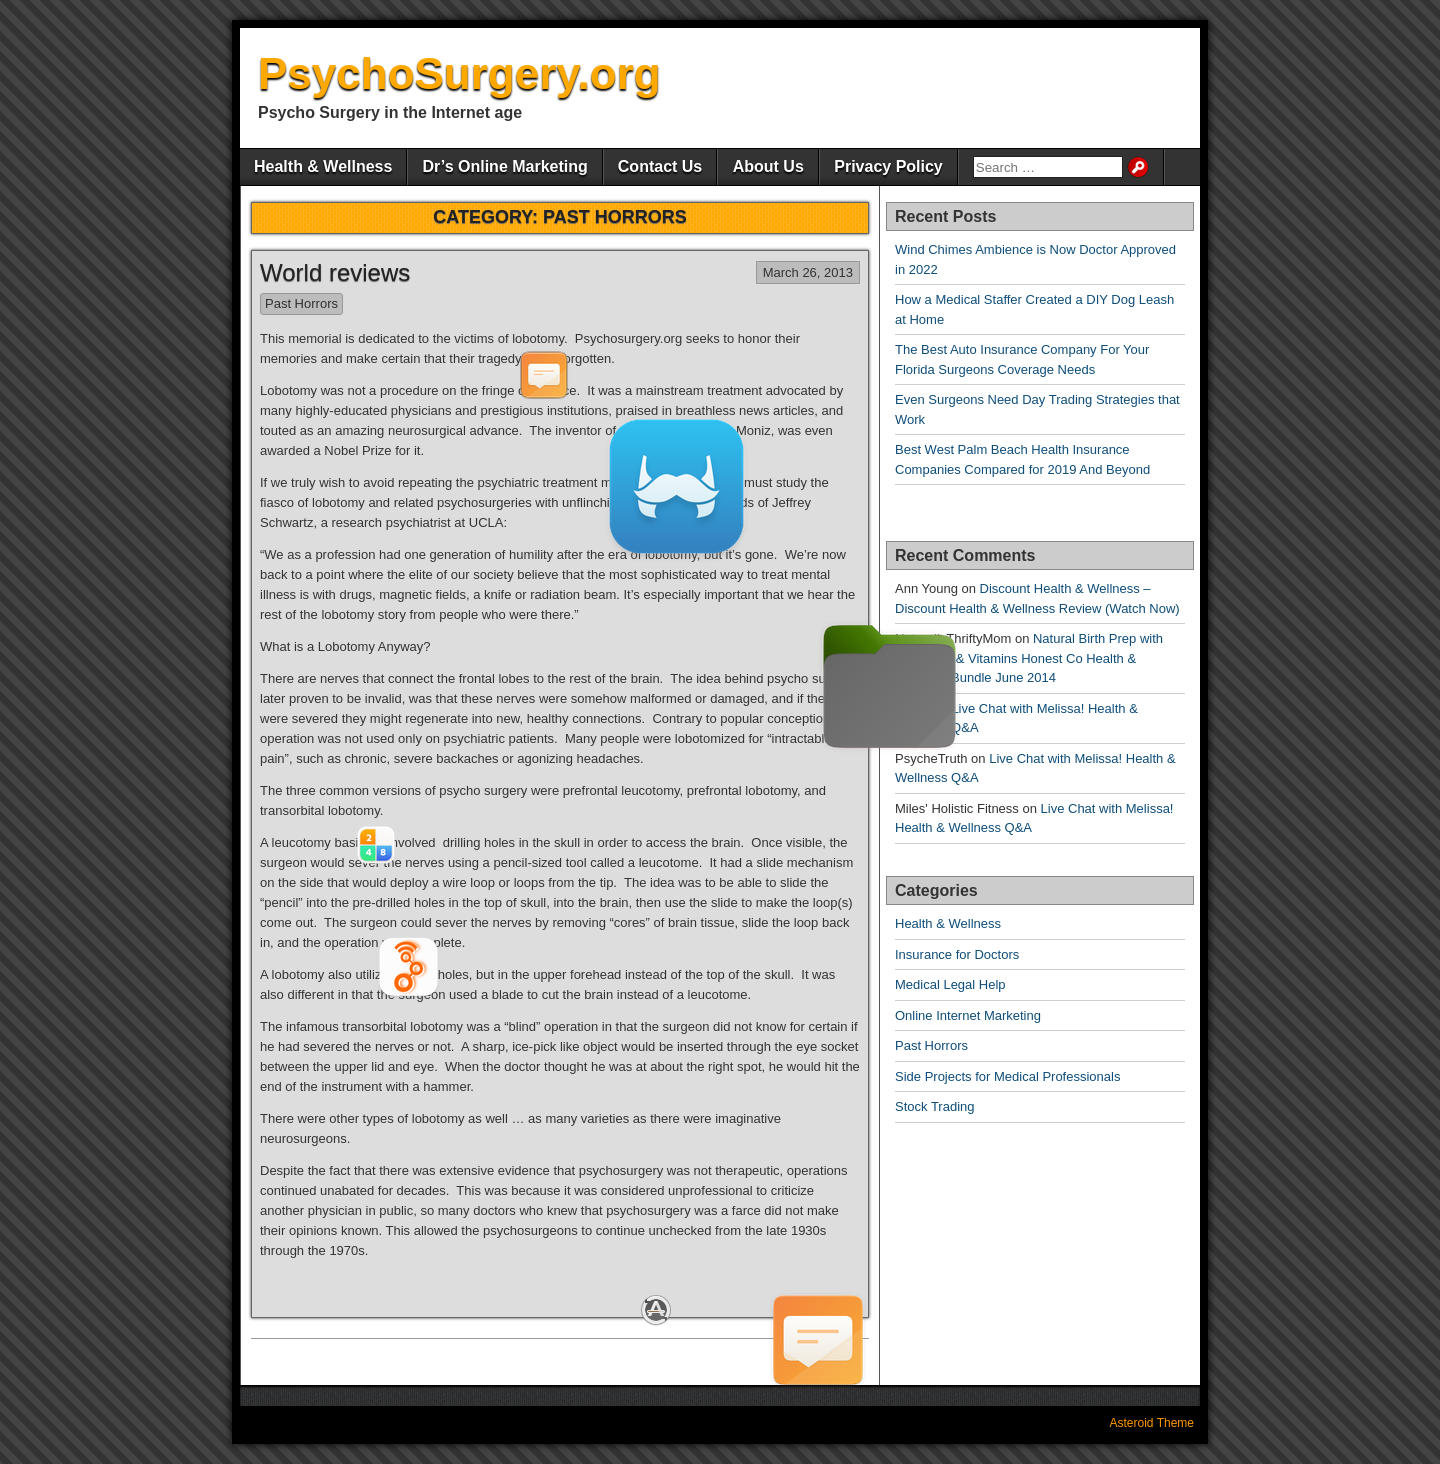  I want to click on open GNU Radio signal processing application, so click(408, 967).